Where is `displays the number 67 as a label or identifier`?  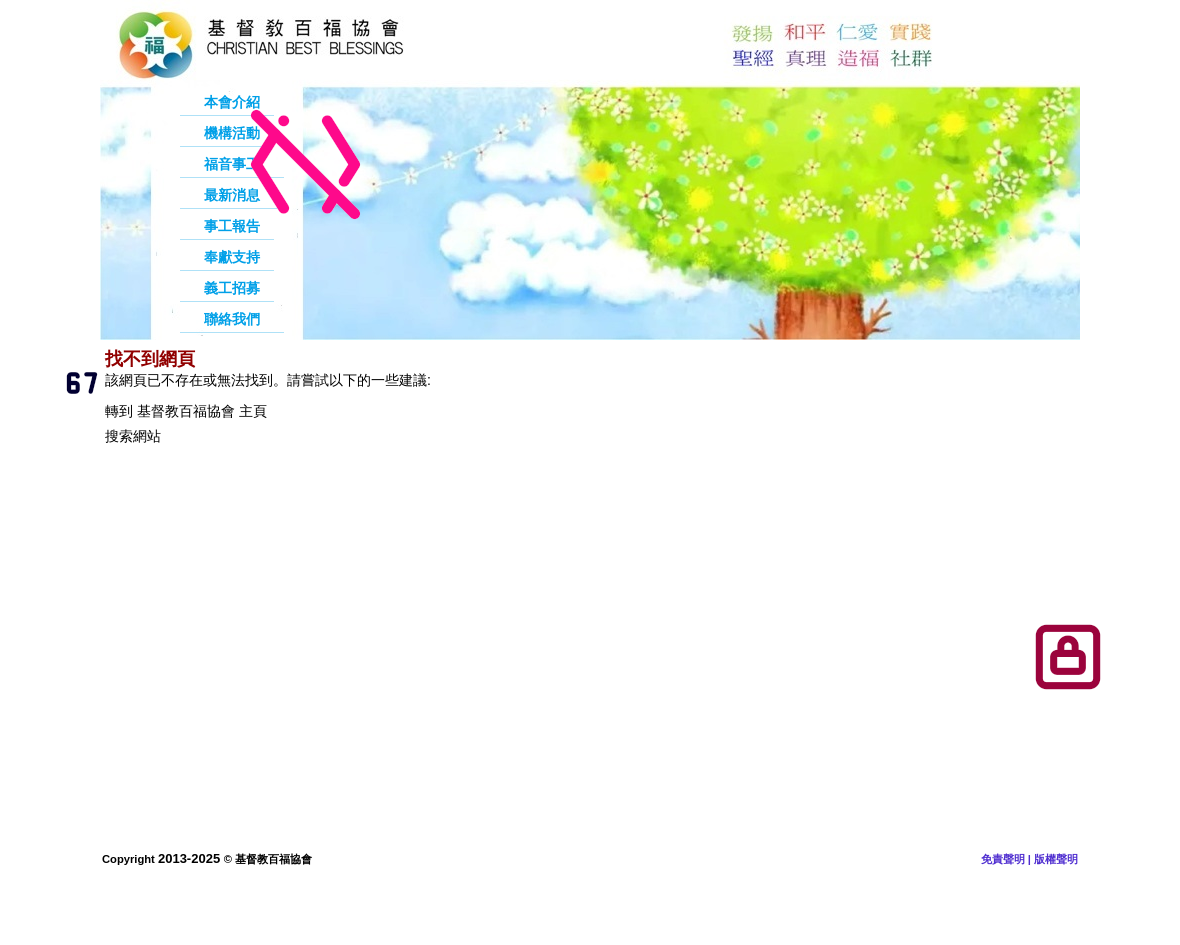 displays the number 67 as a label or identifier is located at coordinates (82, 383).